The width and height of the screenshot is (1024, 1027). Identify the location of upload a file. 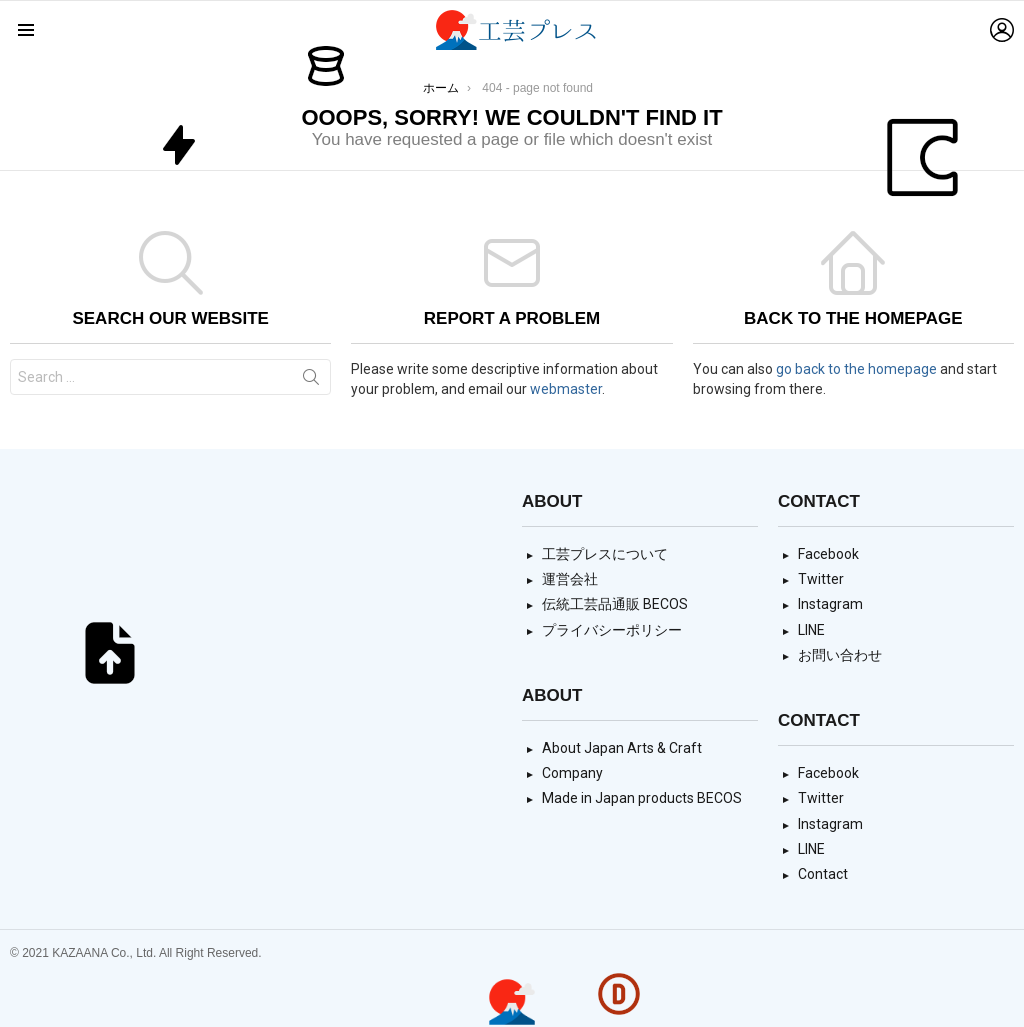
(110, 653).